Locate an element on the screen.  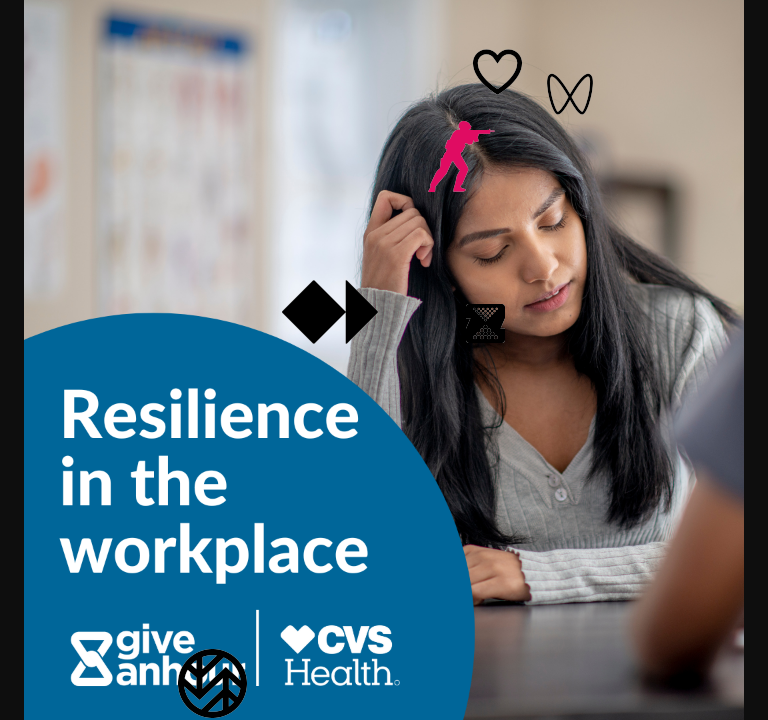
launch counter-strike game is located at coordinates (461, 156).